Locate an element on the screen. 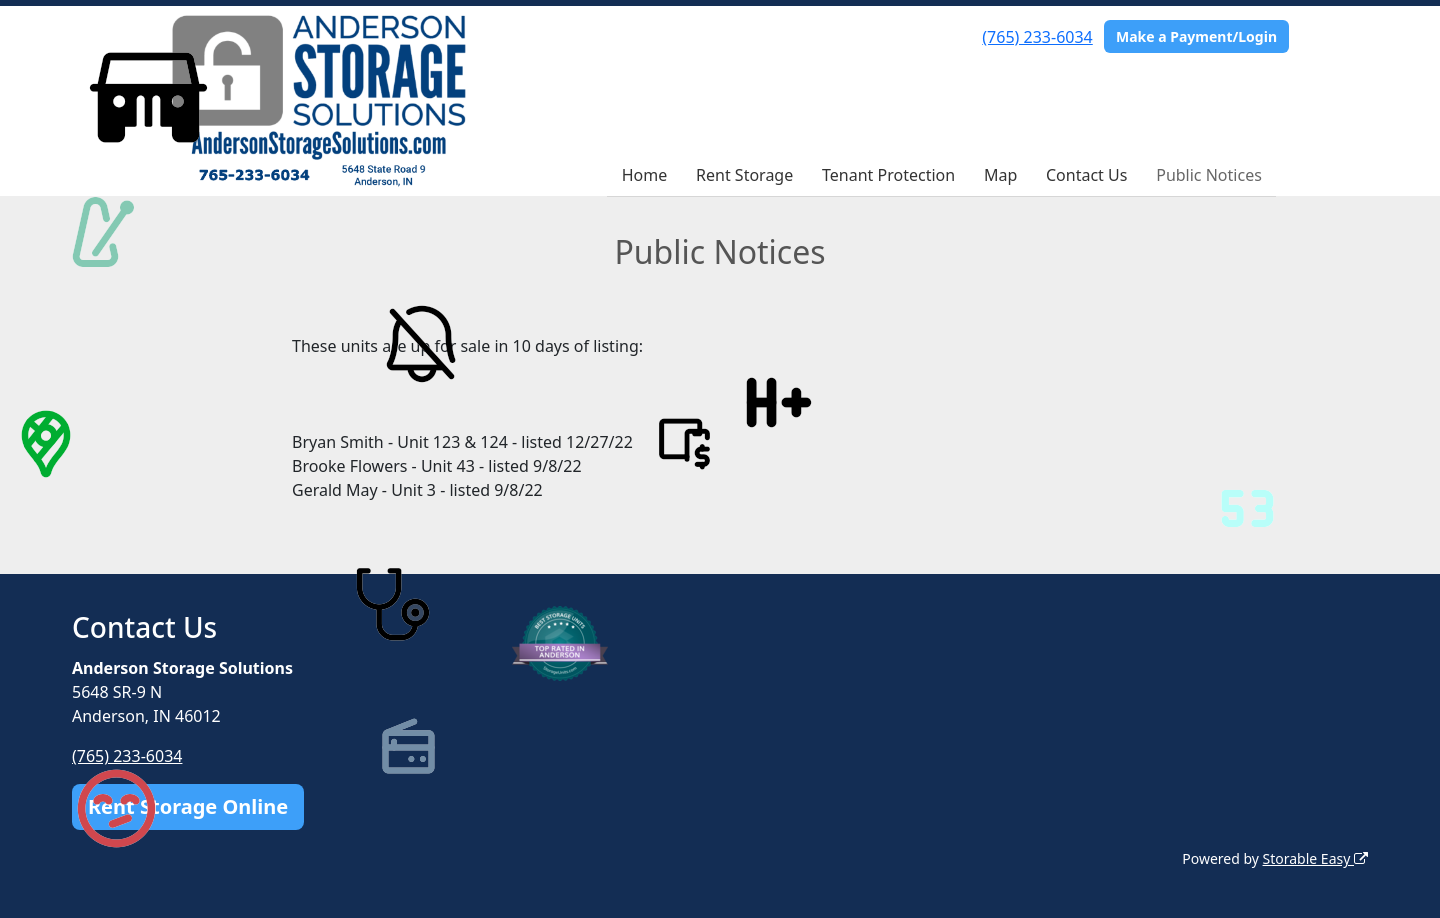 Image resolution: width=1440 pixels, height=918 pixels. open google maps is located at coordinates (46, 444).